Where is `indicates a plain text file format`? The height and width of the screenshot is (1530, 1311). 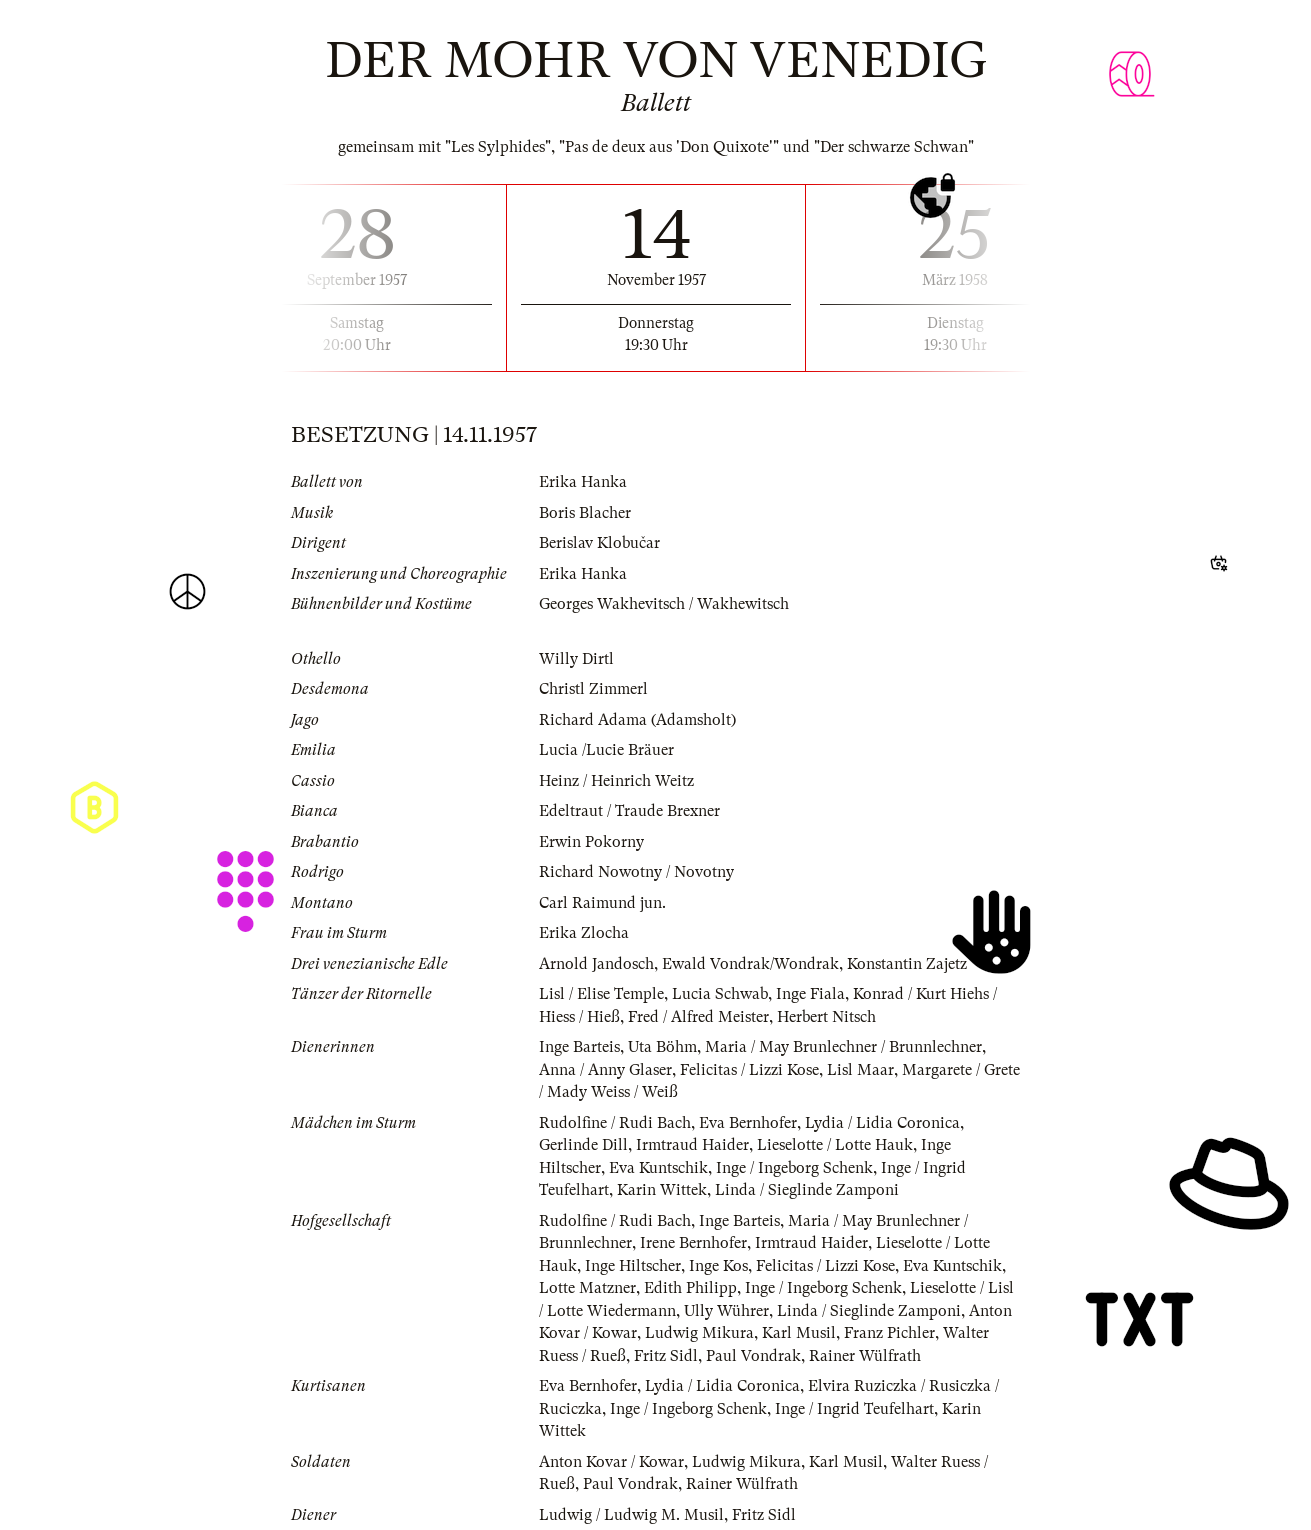 indicates a plain text file format is located at coordinates (1139, 1319).